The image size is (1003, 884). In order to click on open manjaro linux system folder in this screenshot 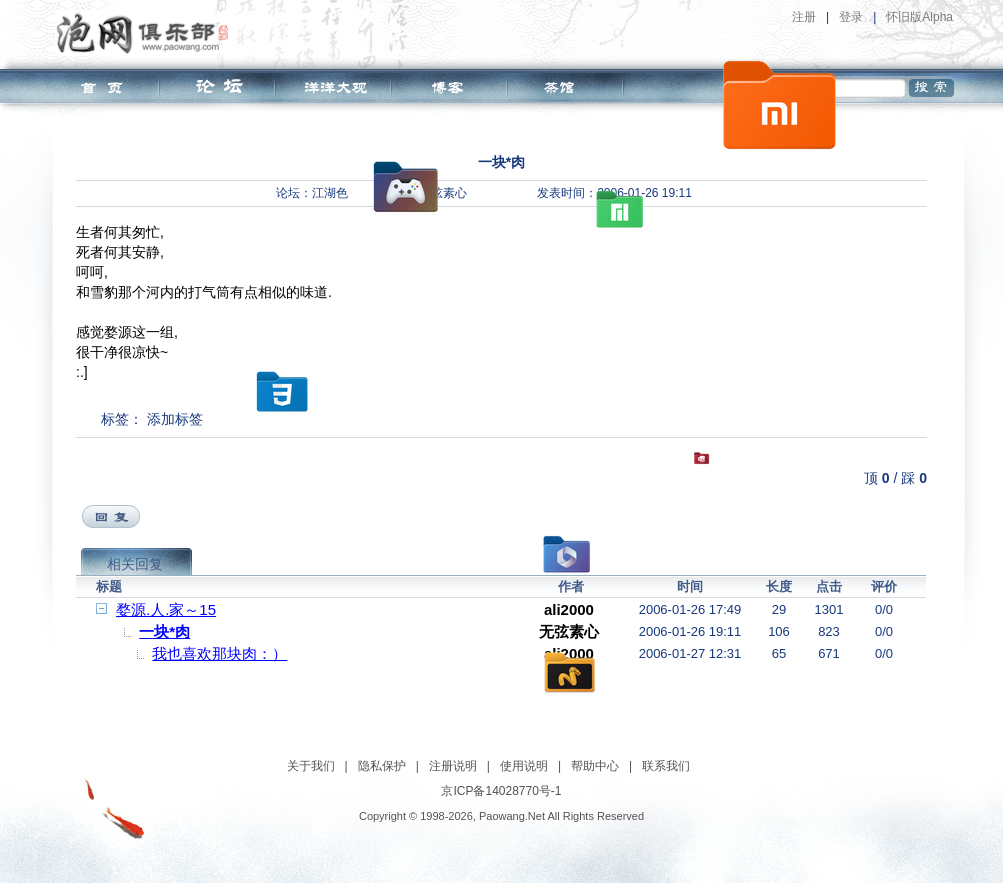, I will do `click(619, 210)`.